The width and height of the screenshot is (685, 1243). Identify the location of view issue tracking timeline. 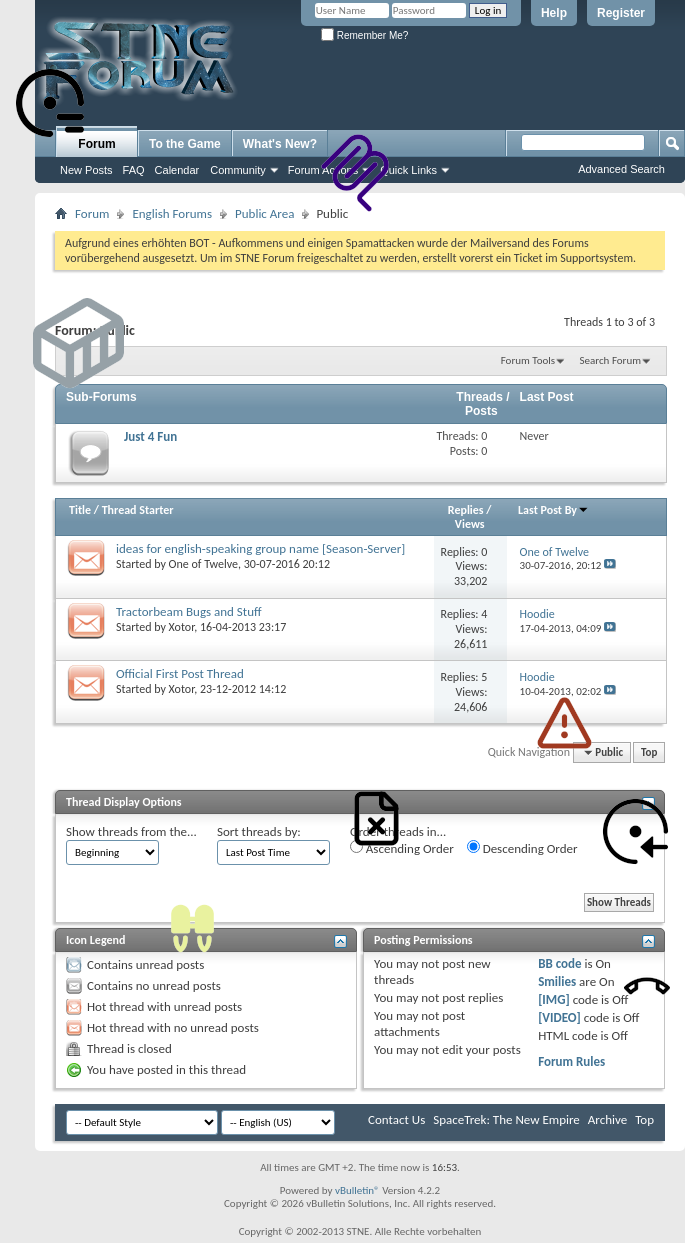
(50, 103).